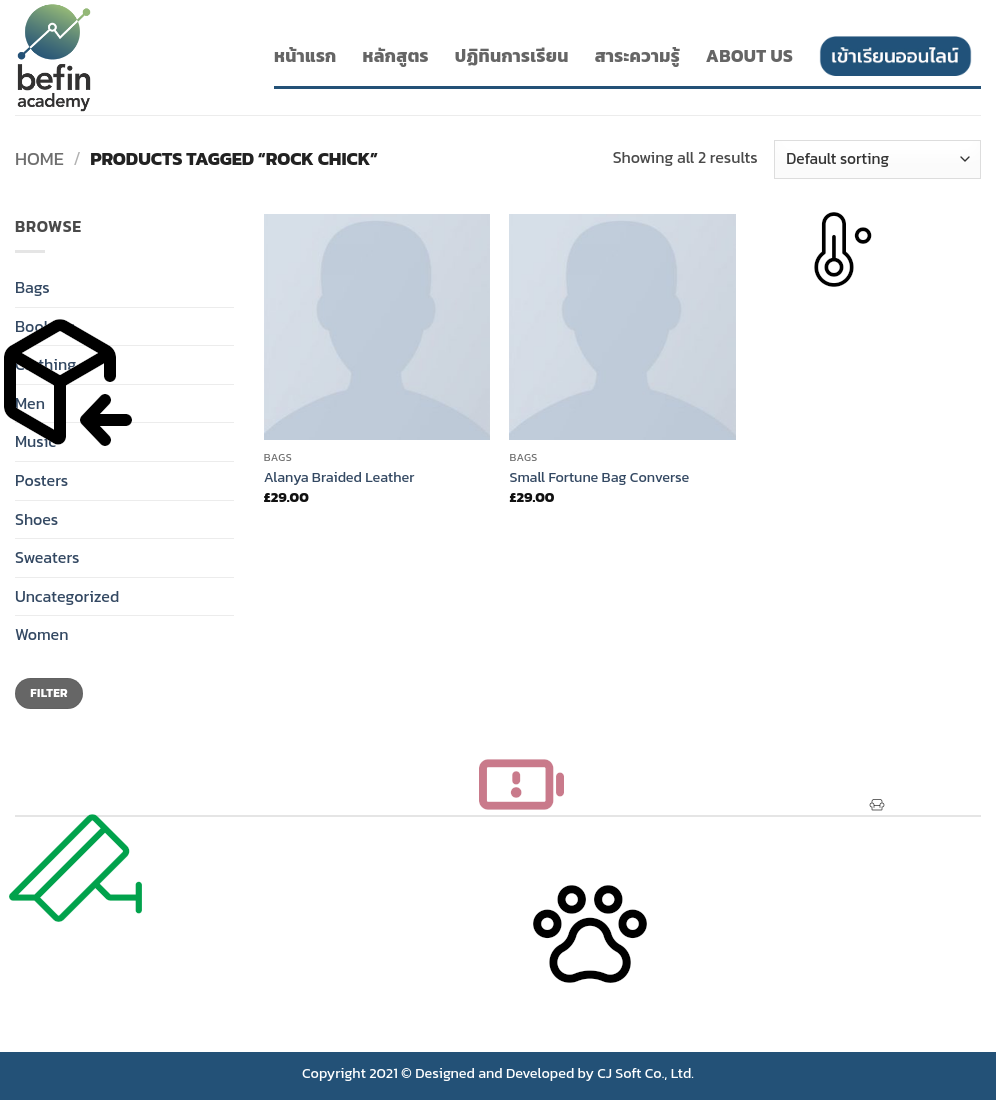 This screenshot has width=996, height=1100. Describe the element at coordinates (68, 382) in the screenshot. I see `view package dependencies` at that location.